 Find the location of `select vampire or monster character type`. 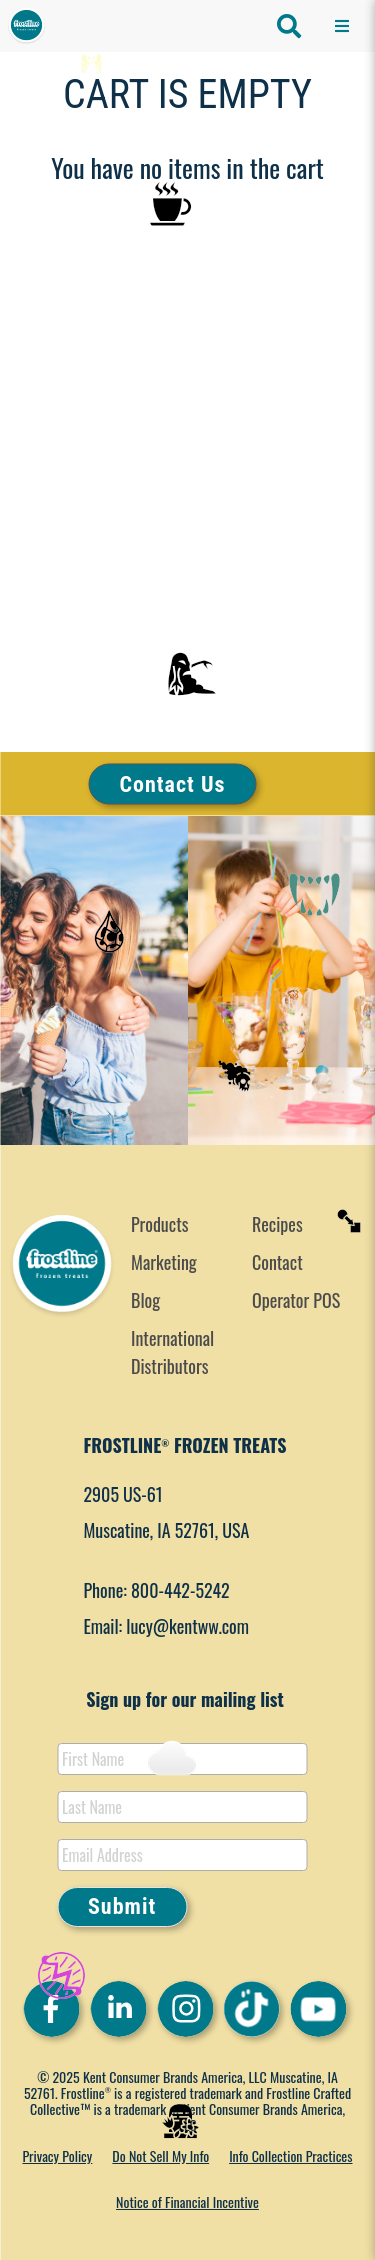

select vampire or monster character type is located at coordinates (314, 894).